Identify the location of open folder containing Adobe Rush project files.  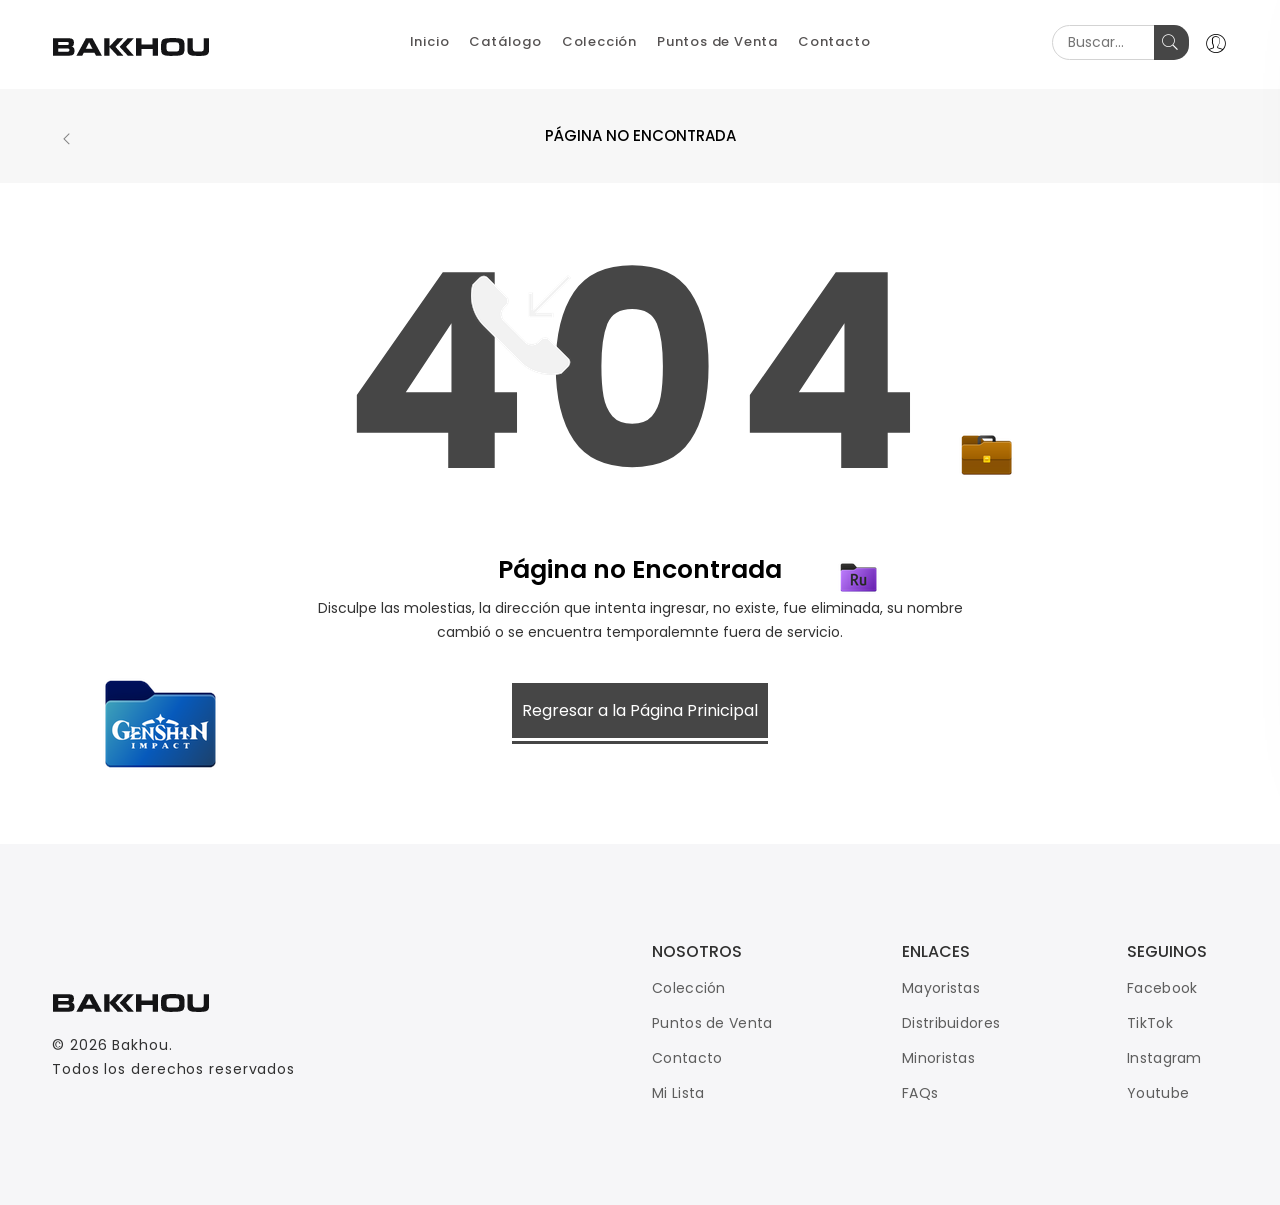
(858, 578).